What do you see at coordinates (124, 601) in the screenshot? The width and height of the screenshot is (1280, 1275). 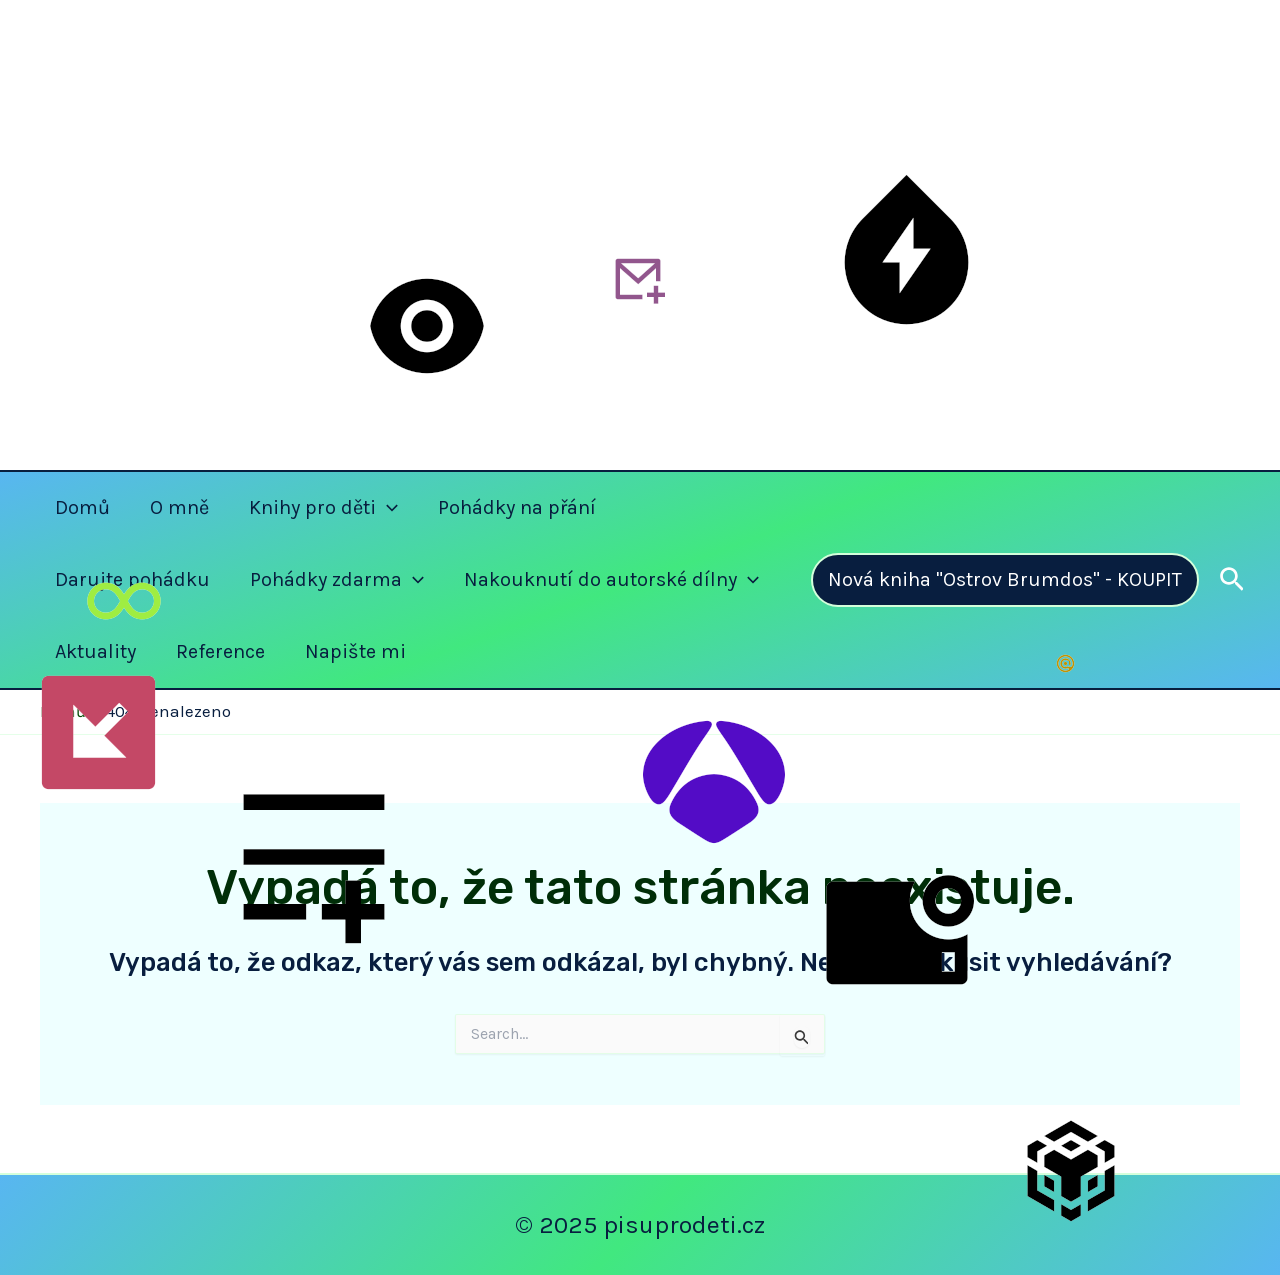 I see `indicates unlimited or infinite content` at bounding box center [124, 601].